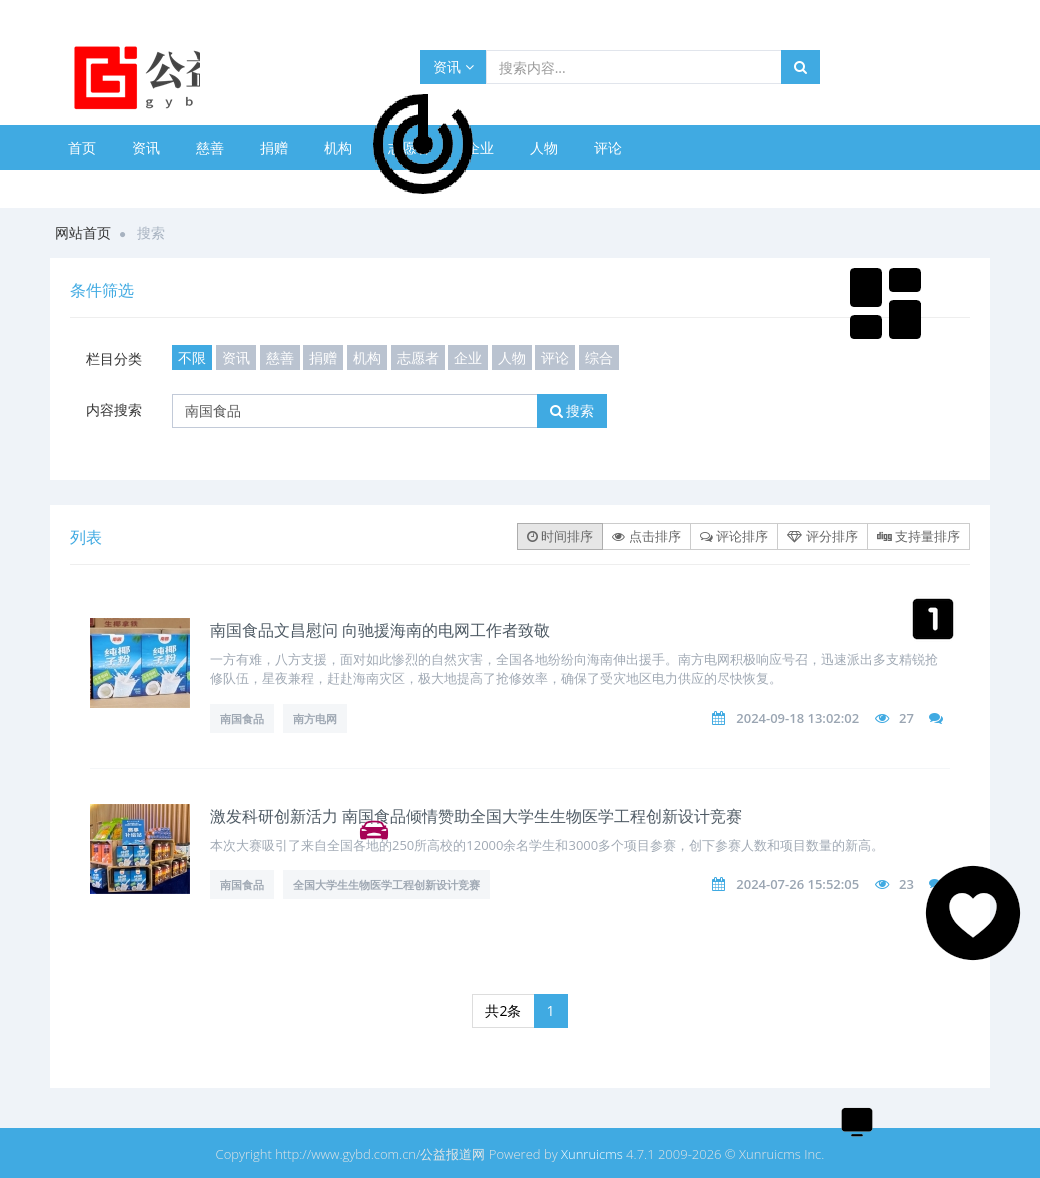 The width and height of the screenshot is (1040, 1178). I want to click on access the dashboard overview, so click(885, 303).